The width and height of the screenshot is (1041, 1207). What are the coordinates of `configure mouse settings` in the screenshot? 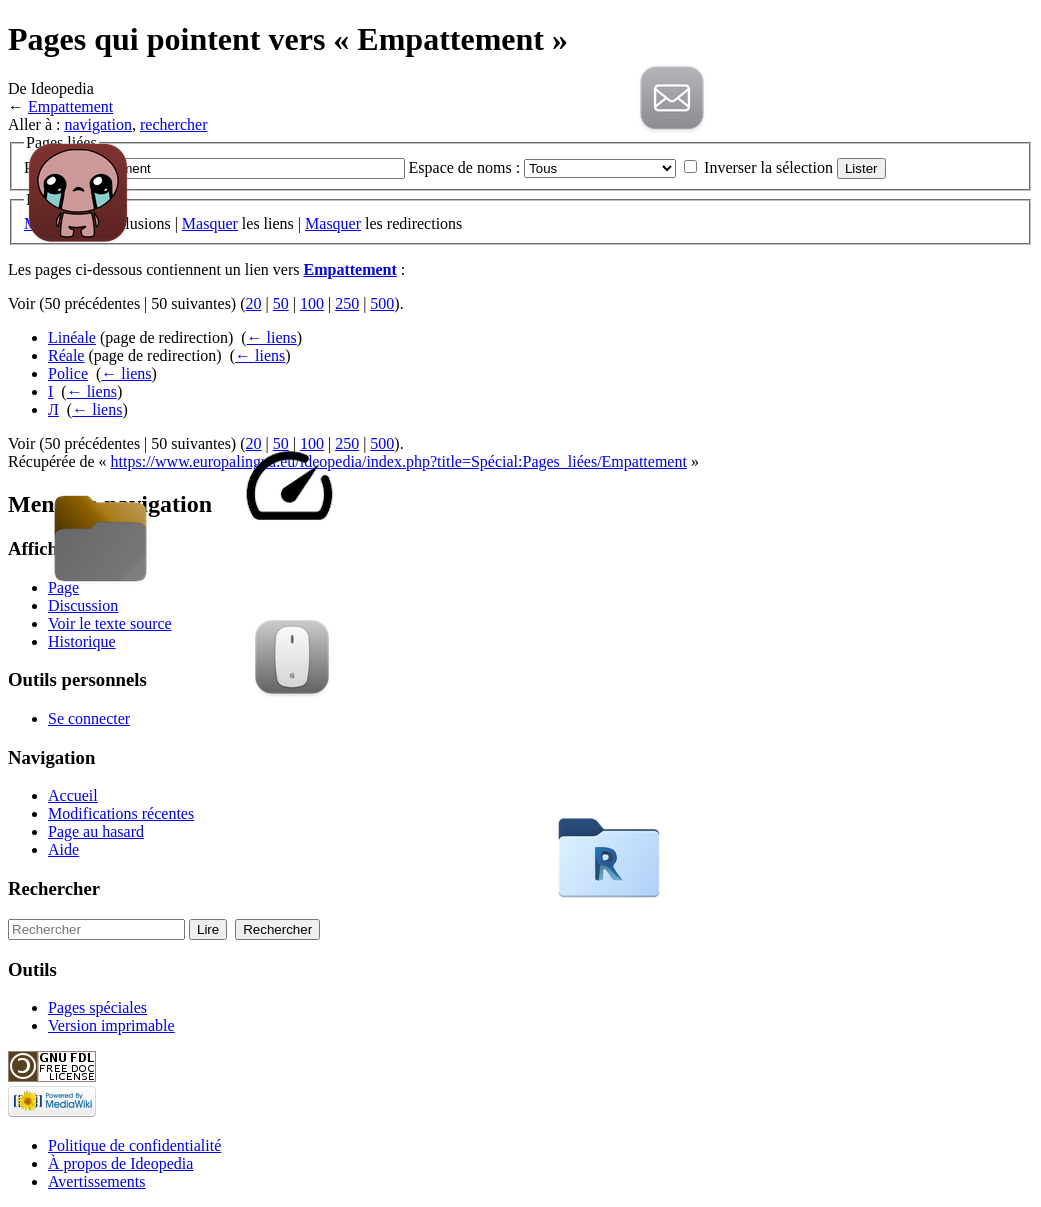 It's located at (292, 657).